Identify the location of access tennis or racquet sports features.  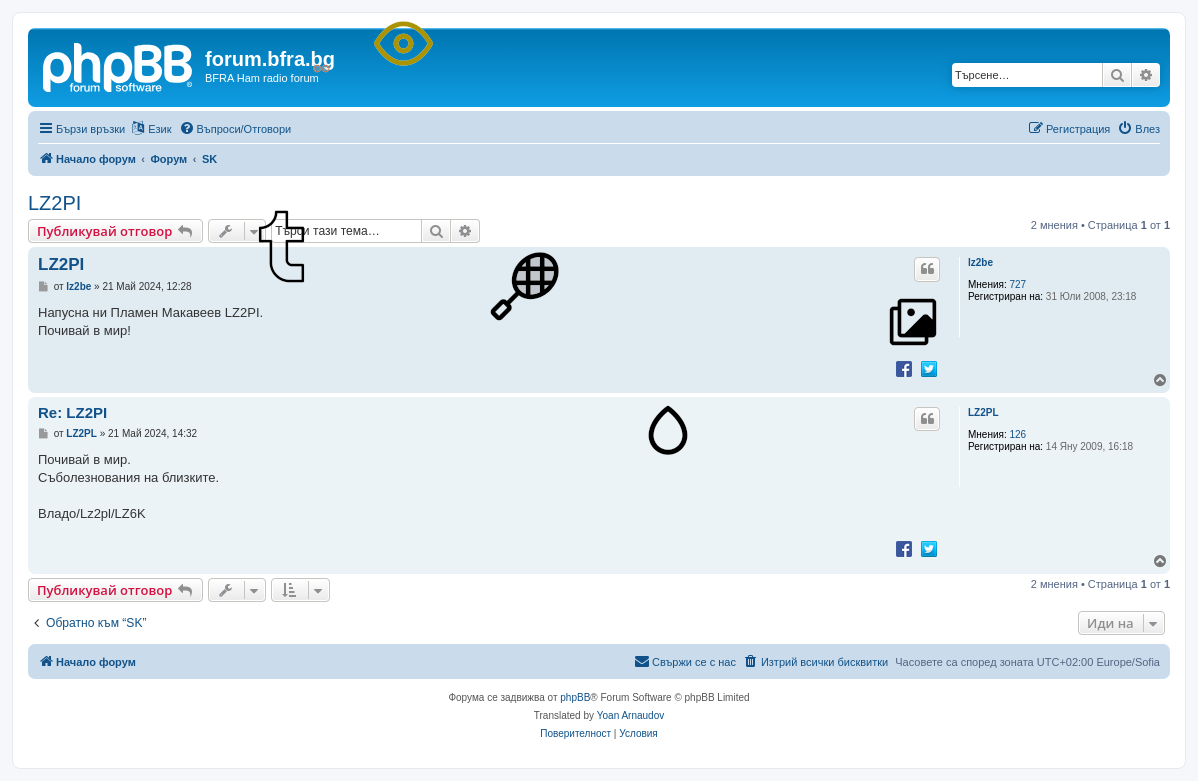
(523, 287).